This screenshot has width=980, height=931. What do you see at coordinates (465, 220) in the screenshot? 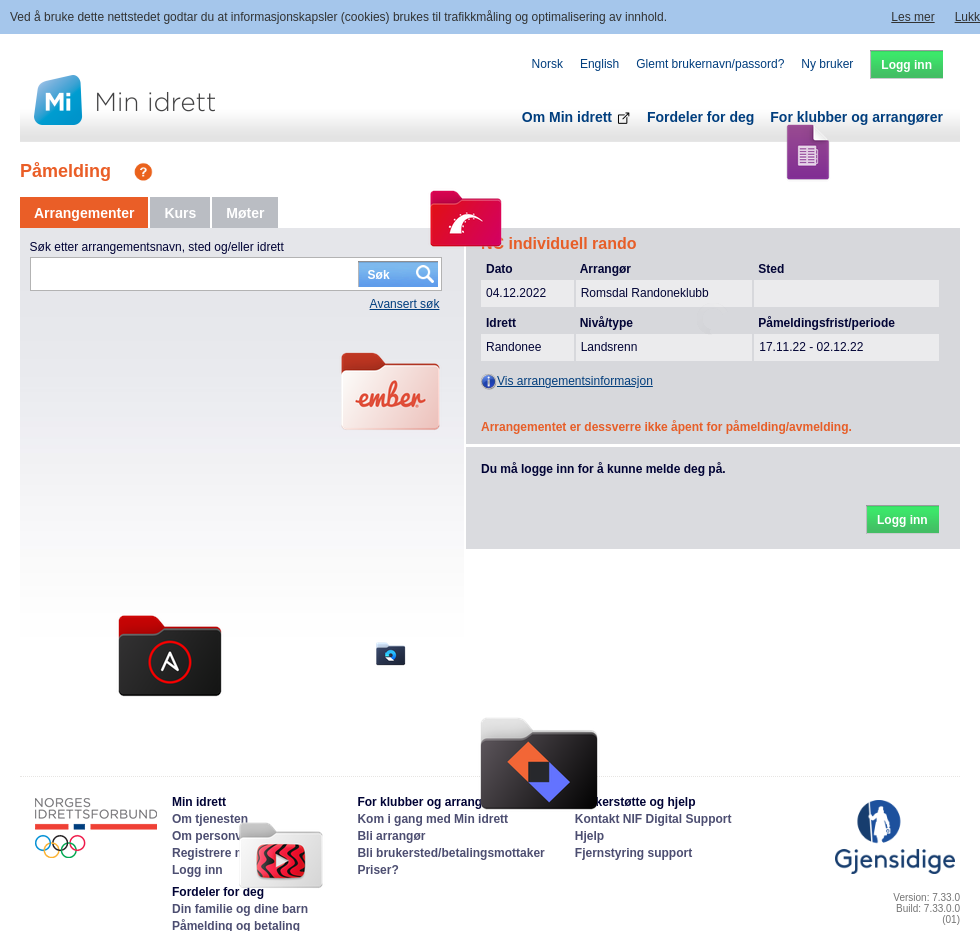
I see `folder containing ruby on rails project files` at bounding box center [465, 220].